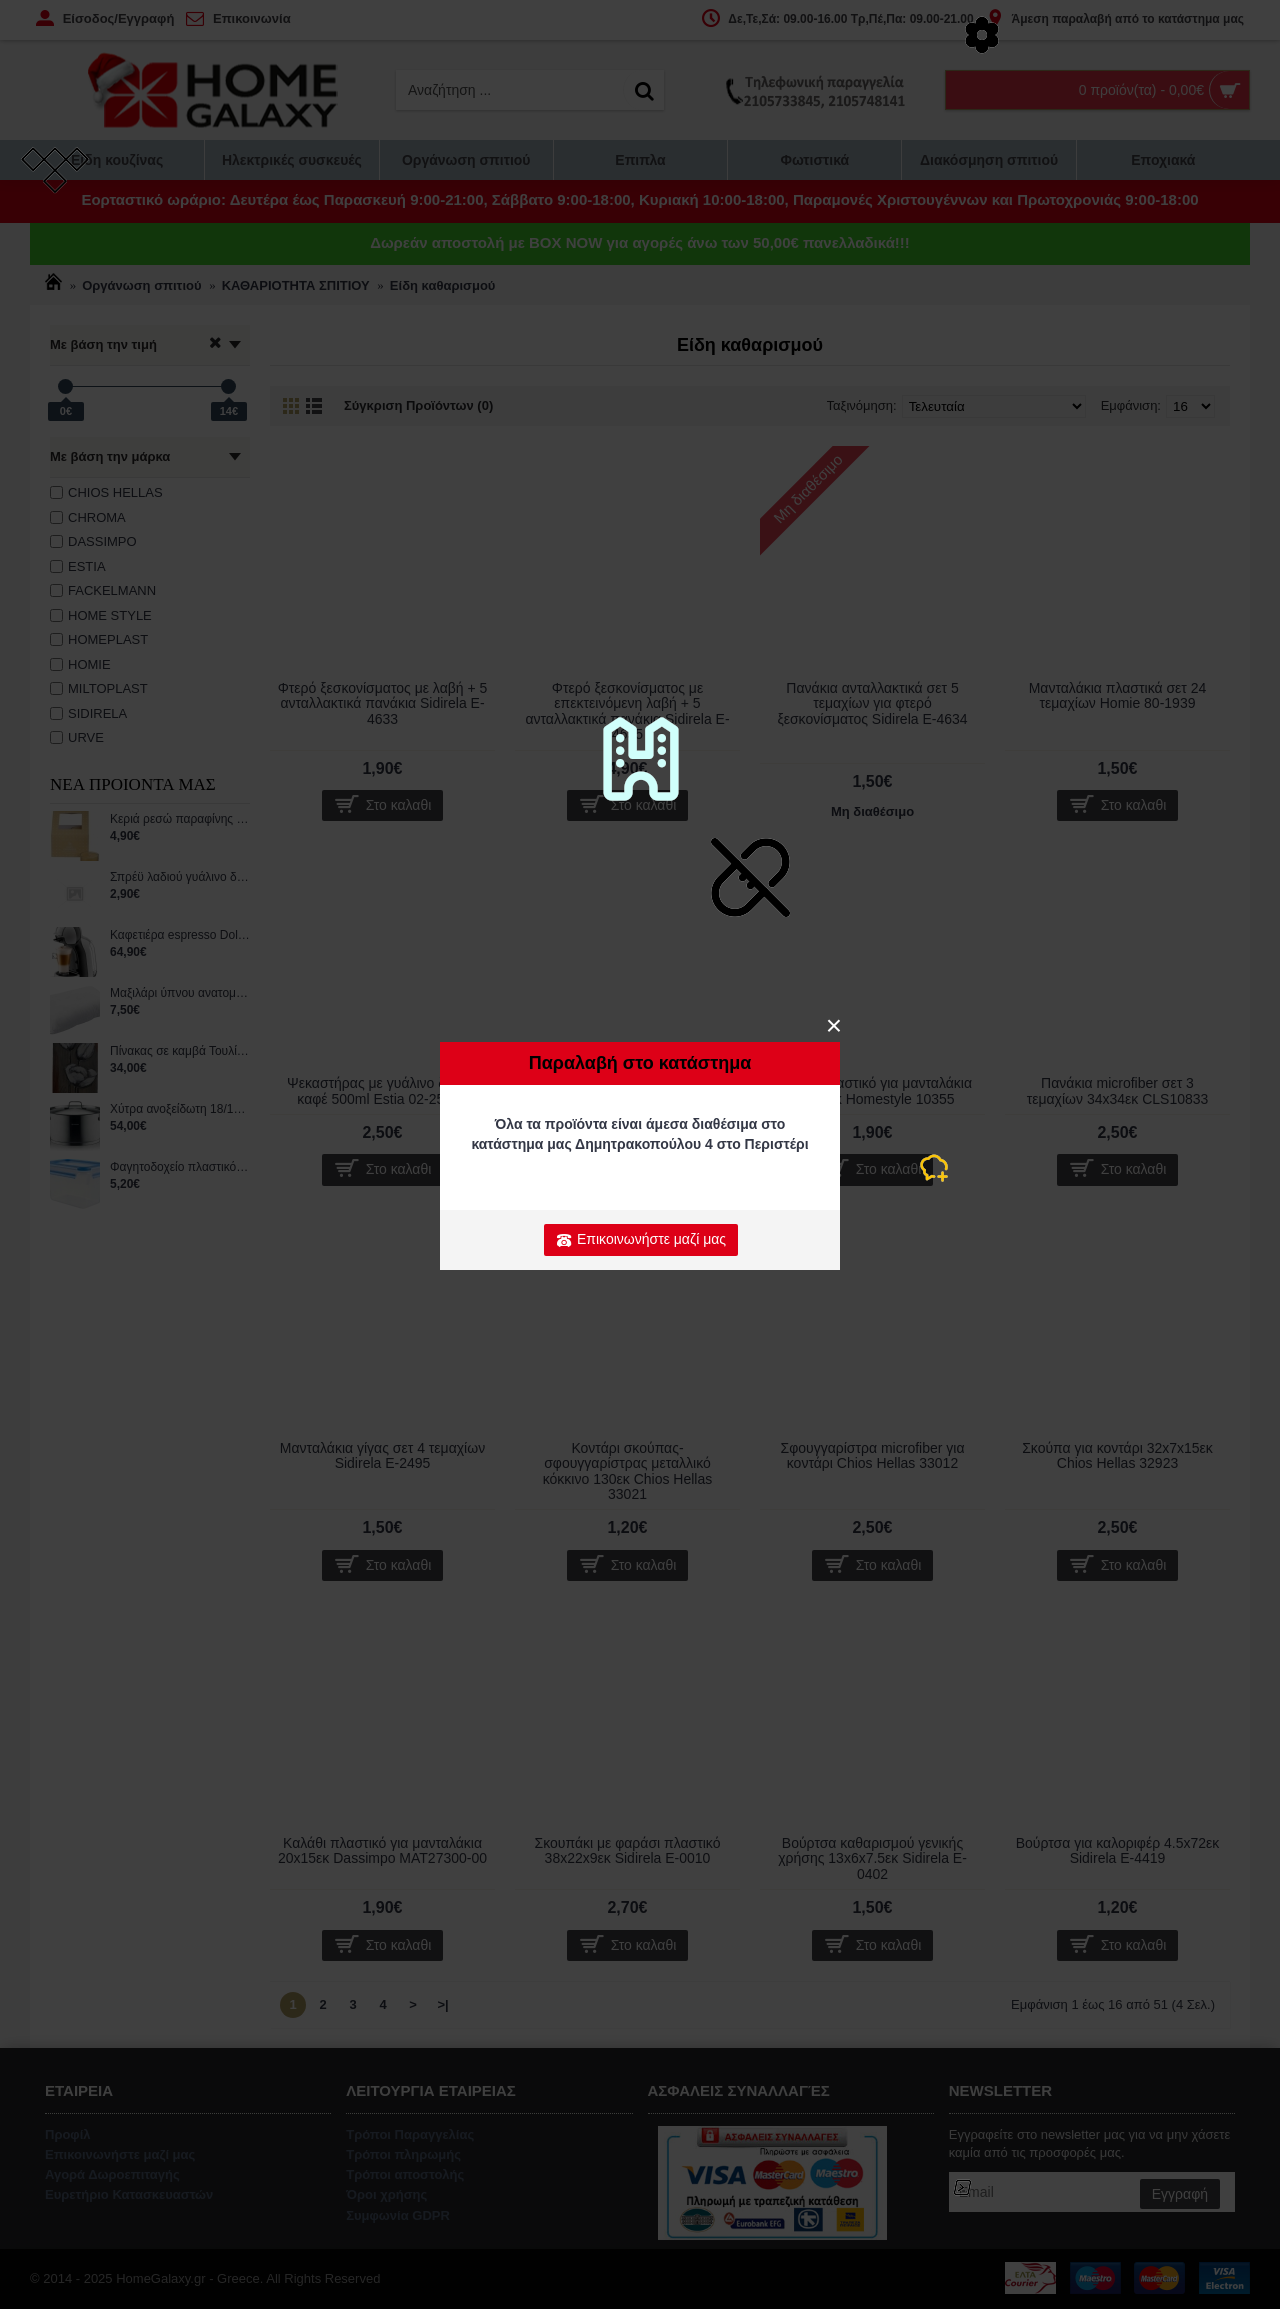 The width and height of the screenshot is (1280, 2309). Describe the element at coordinates (750, 877) in the screenshot. I see `remove or disable bandage/healing indicator` at that location.